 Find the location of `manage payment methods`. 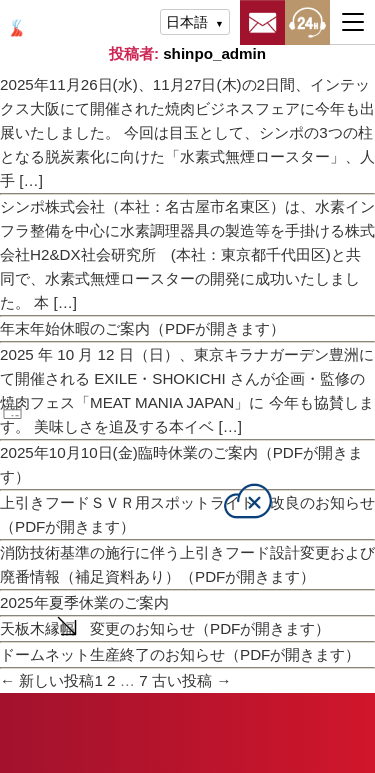

manage payment methods is located at coordinates (12, 412).